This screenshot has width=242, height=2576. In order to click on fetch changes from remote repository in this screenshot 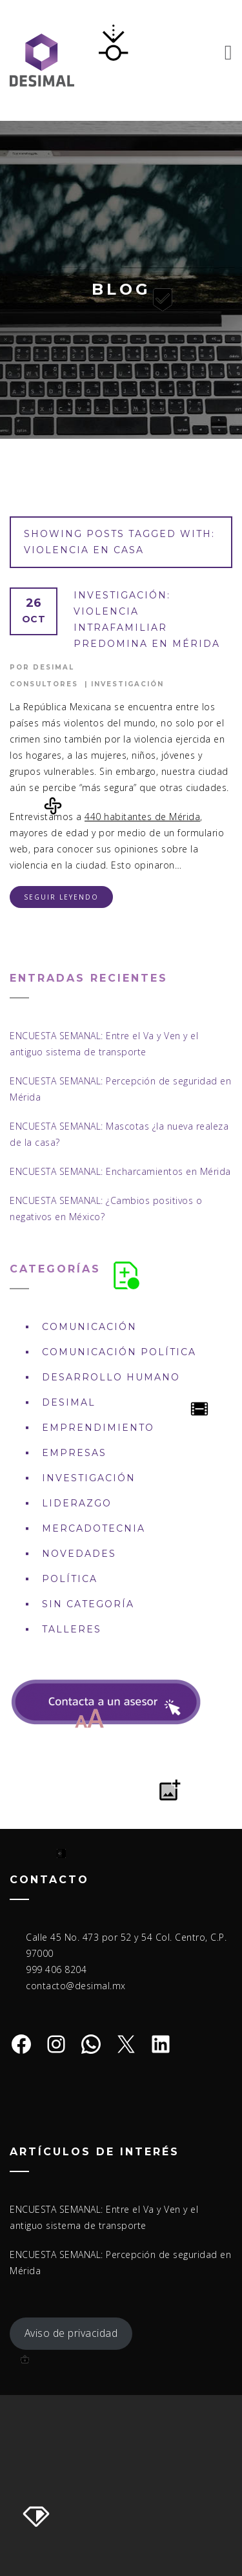, I will do `click(112, 43)`.